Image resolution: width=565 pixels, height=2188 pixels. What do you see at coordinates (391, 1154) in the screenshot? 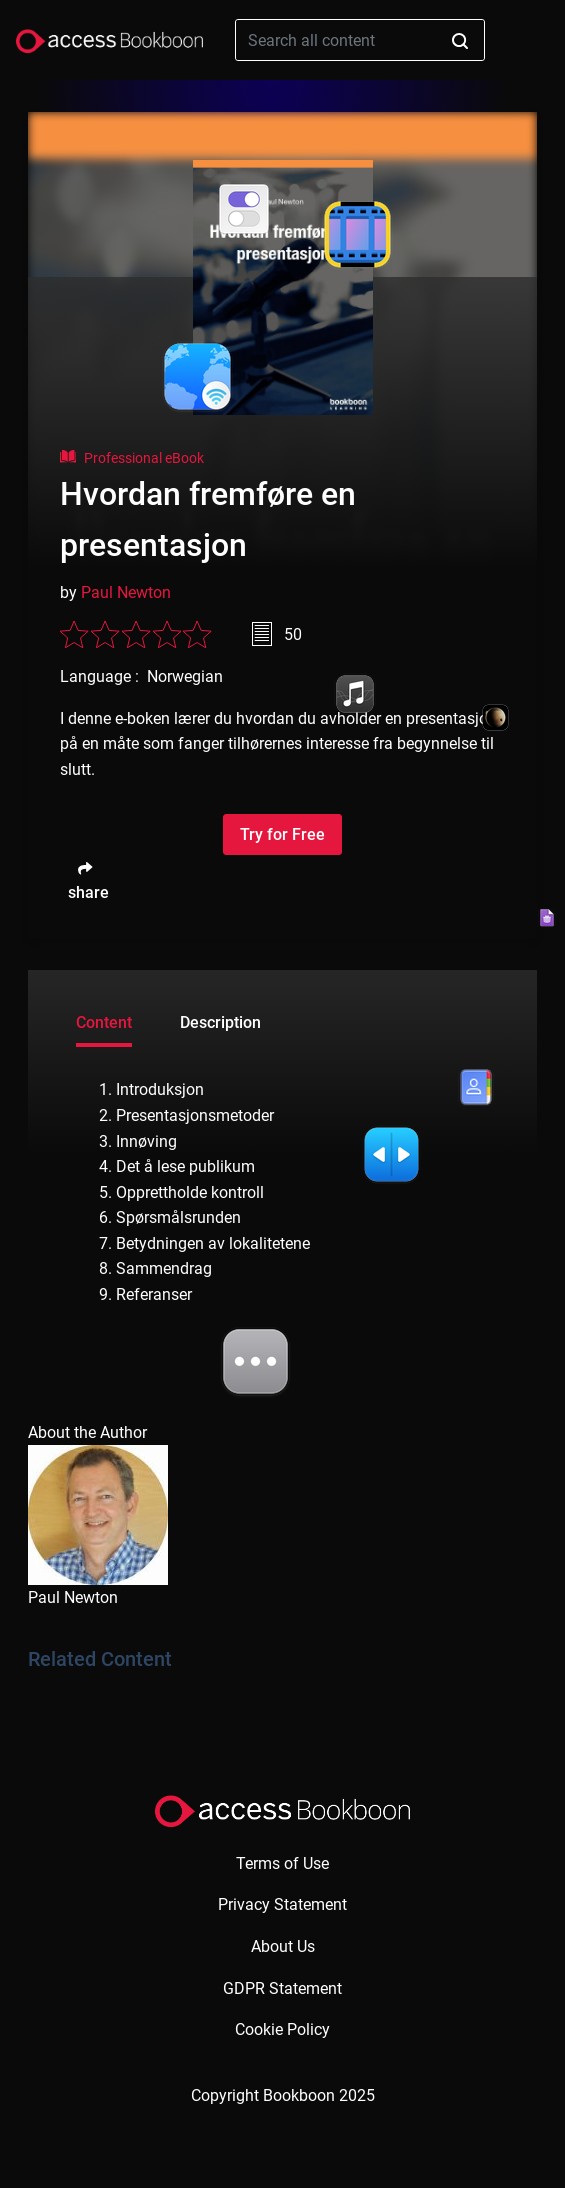
I see `xfce panel separator settings` at bounding box center [391, 1154].